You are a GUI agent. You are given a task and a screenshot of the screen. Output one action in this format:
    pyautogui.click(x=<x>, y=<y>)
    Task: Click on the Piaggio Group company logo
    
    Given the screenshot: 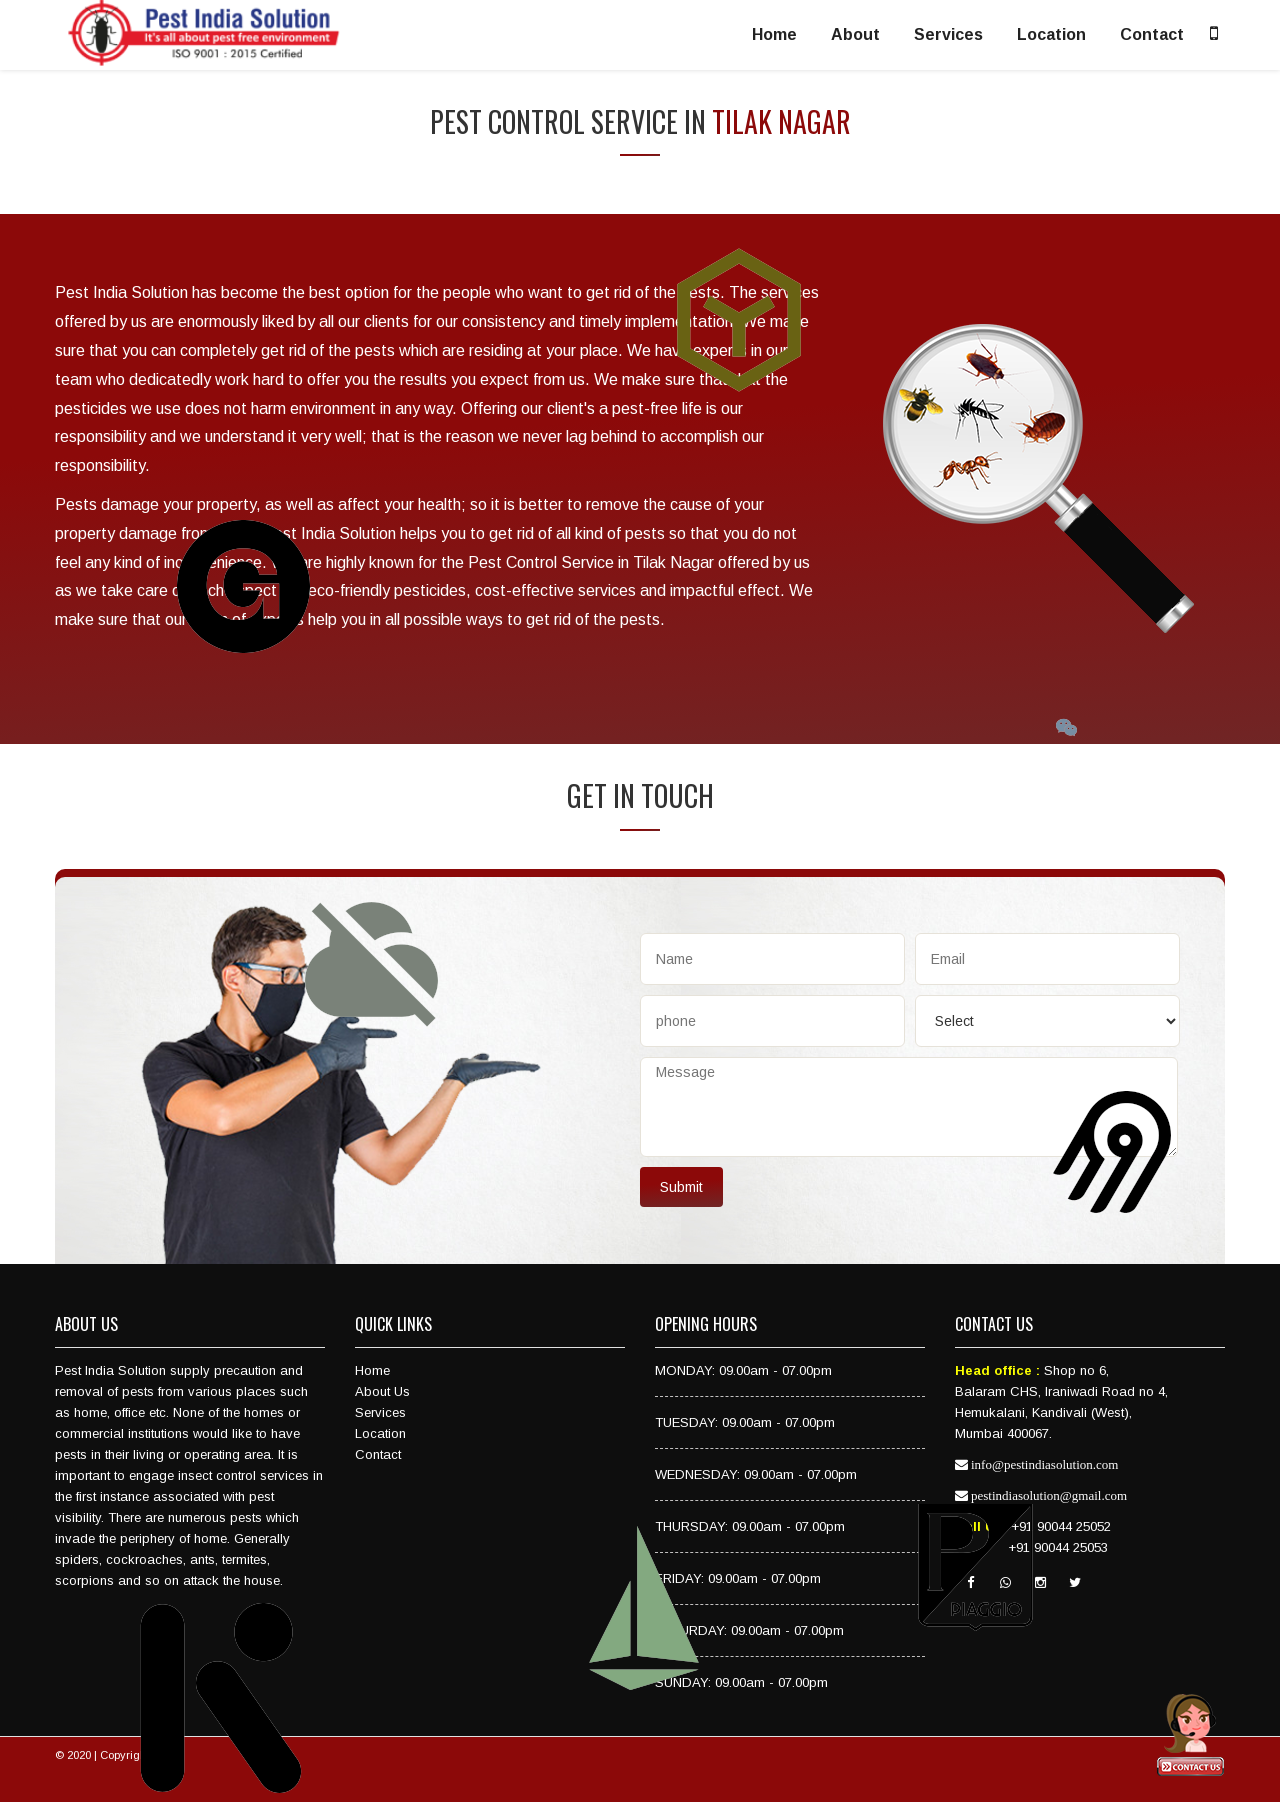 What is the action you would take?
    pyautogui.click(x=975, y=1567)
    